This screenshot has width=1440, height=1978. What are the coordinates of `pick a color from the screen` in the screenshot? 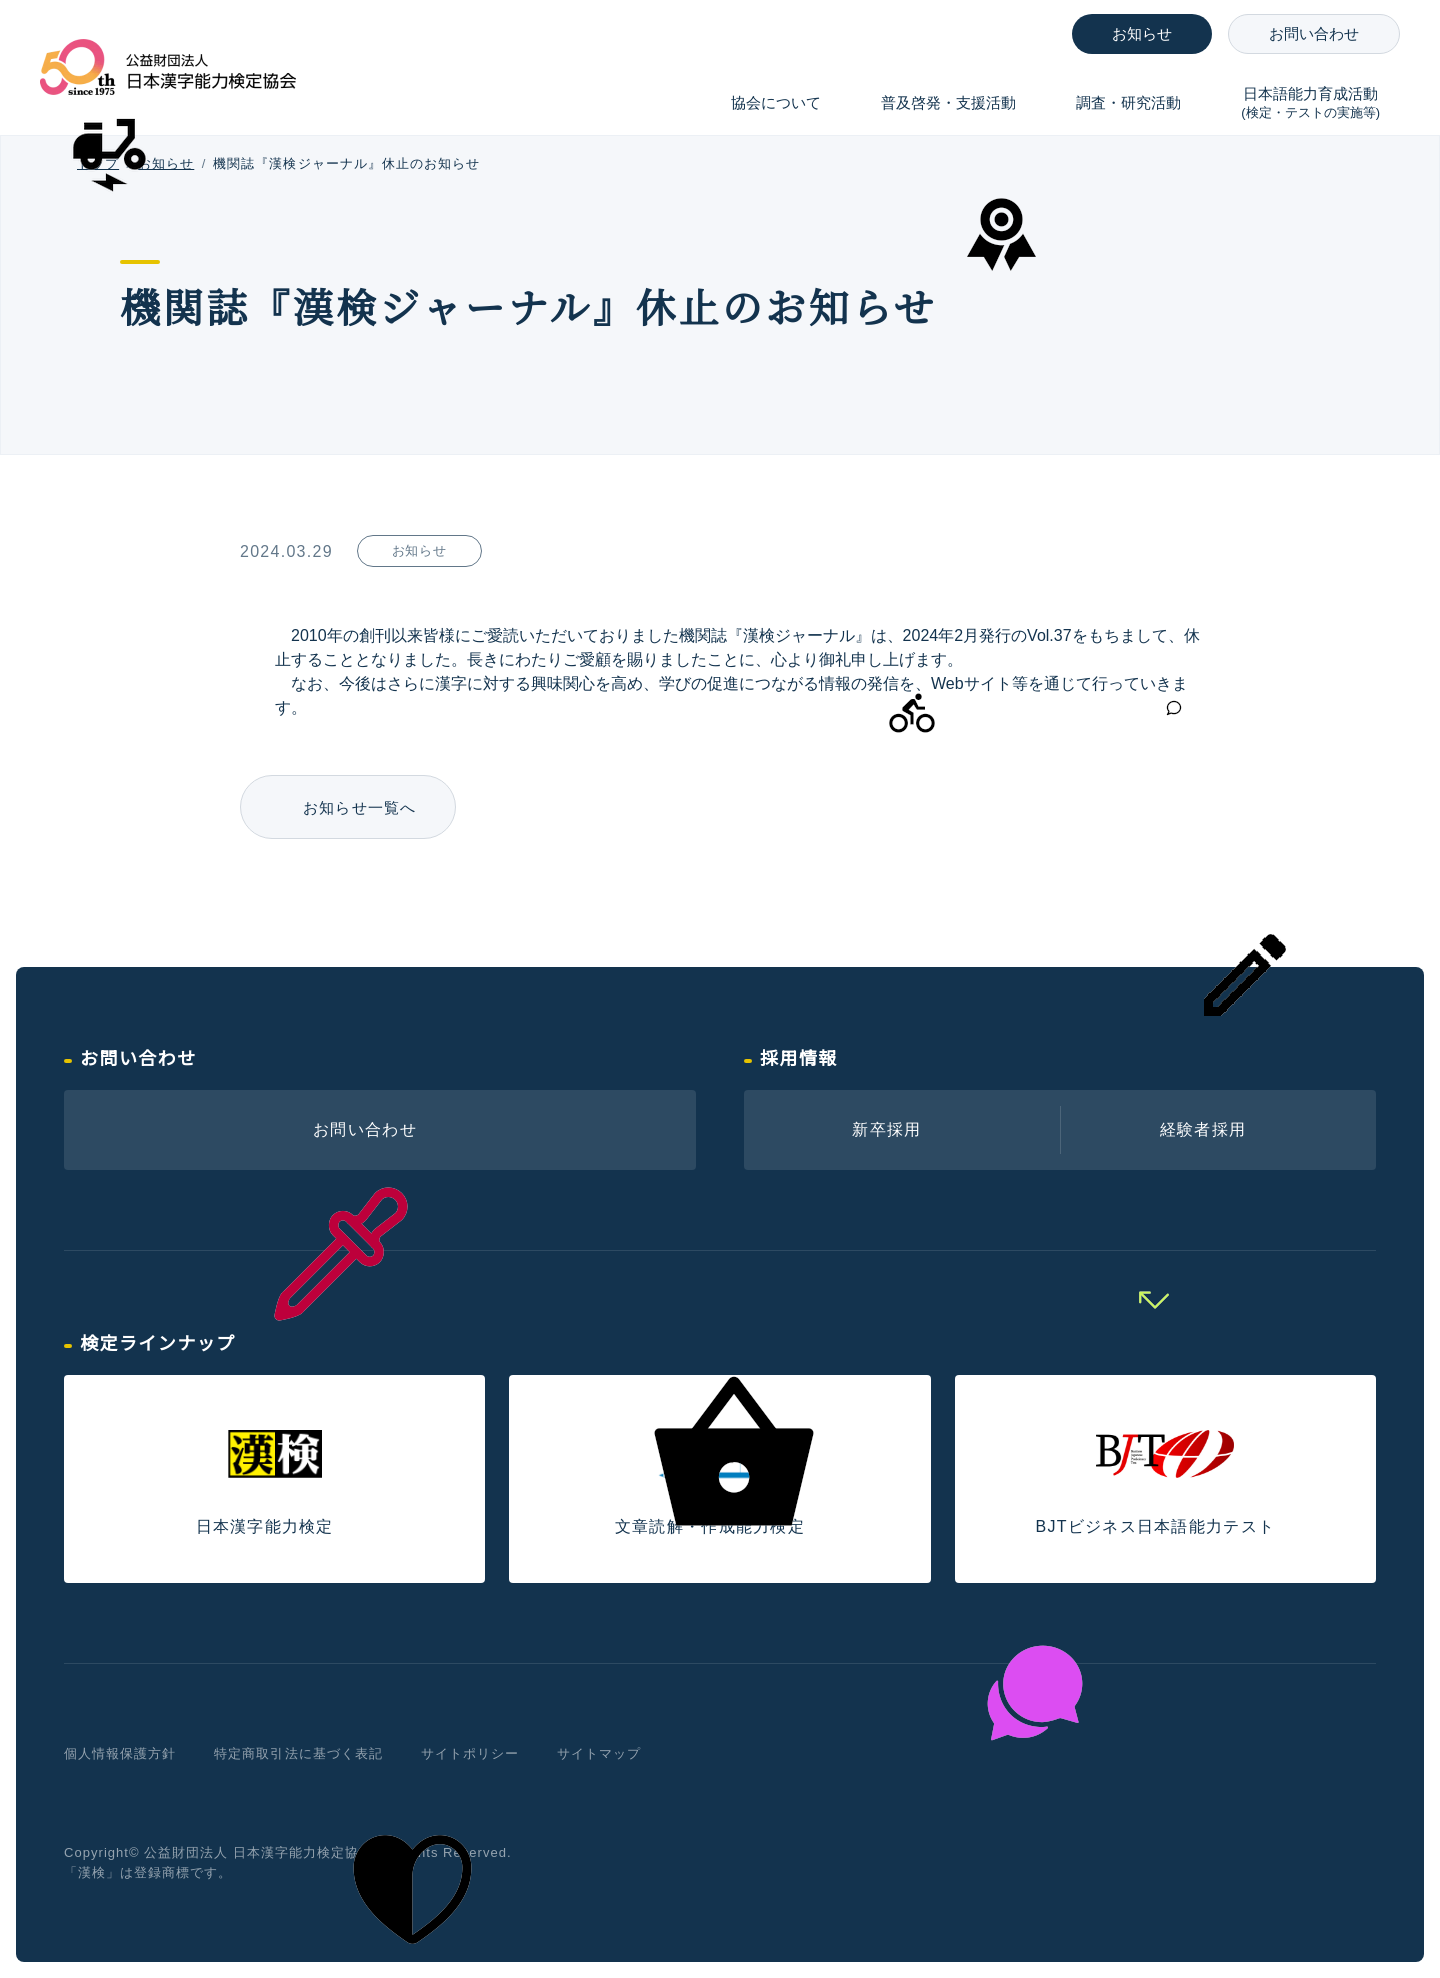 It's located at (341, 1254).